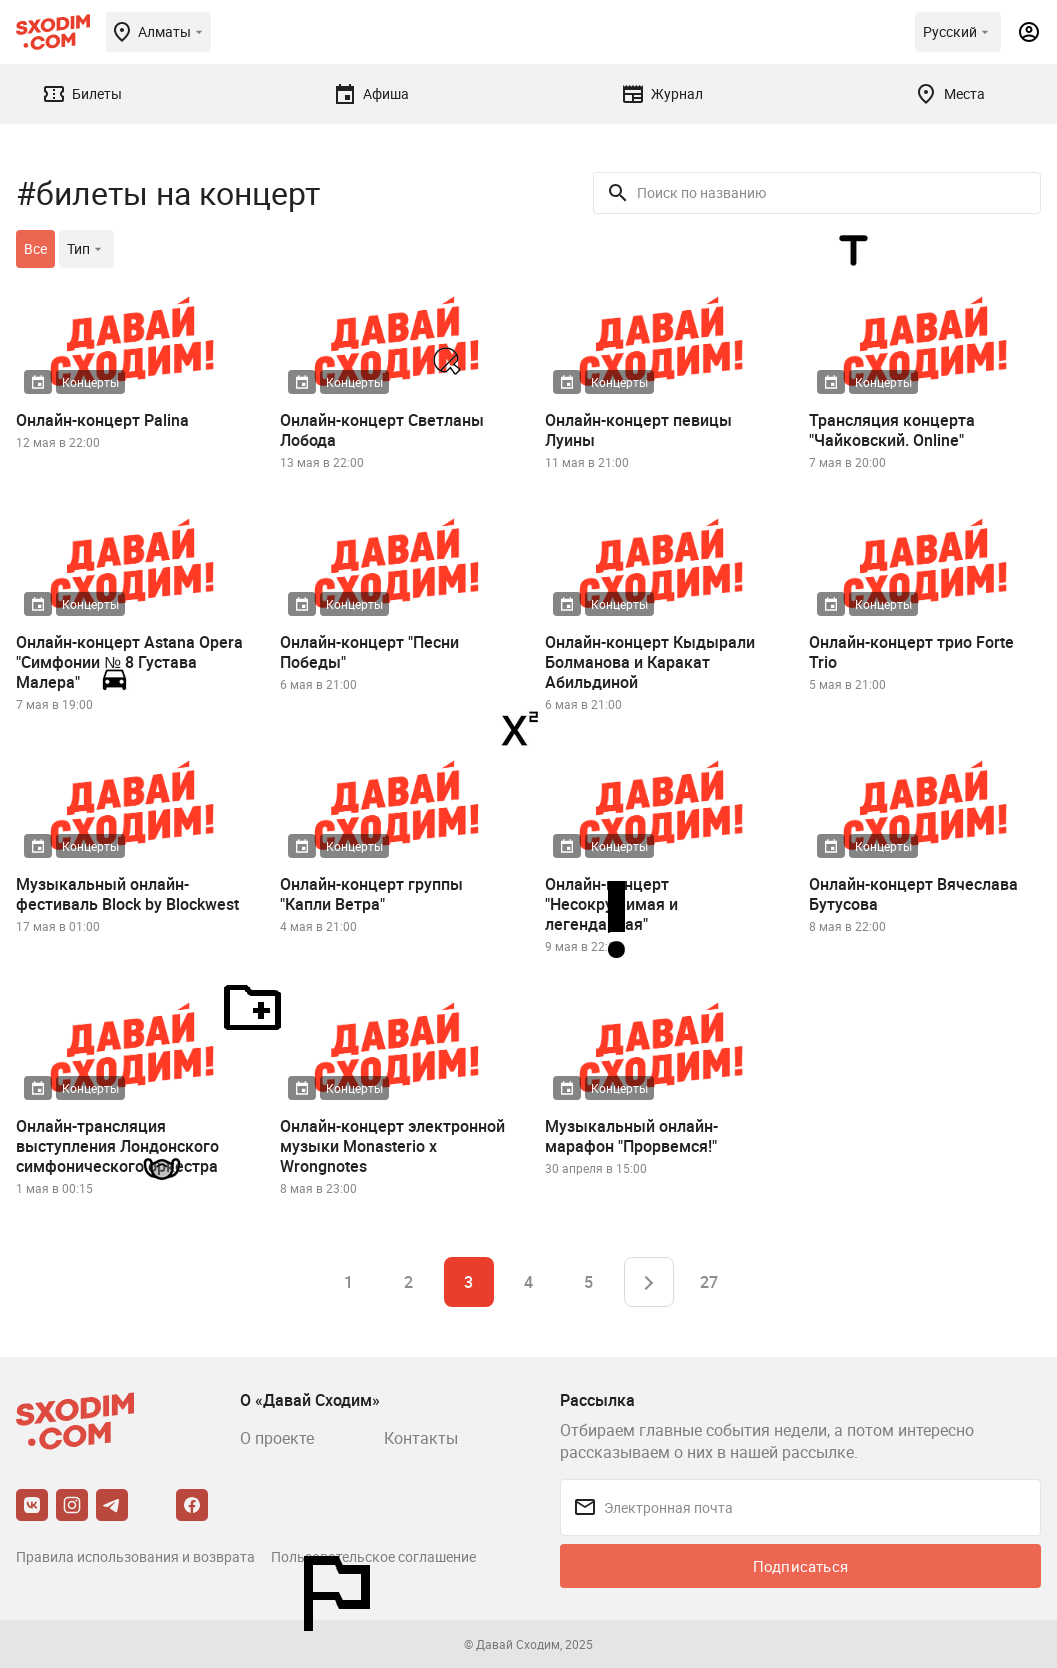 This screenshot has height=1668, width=1057. Describe the element at coordinates (616, 919) in the screenshot. I see `indicates a high priority notification or alert` at that location.